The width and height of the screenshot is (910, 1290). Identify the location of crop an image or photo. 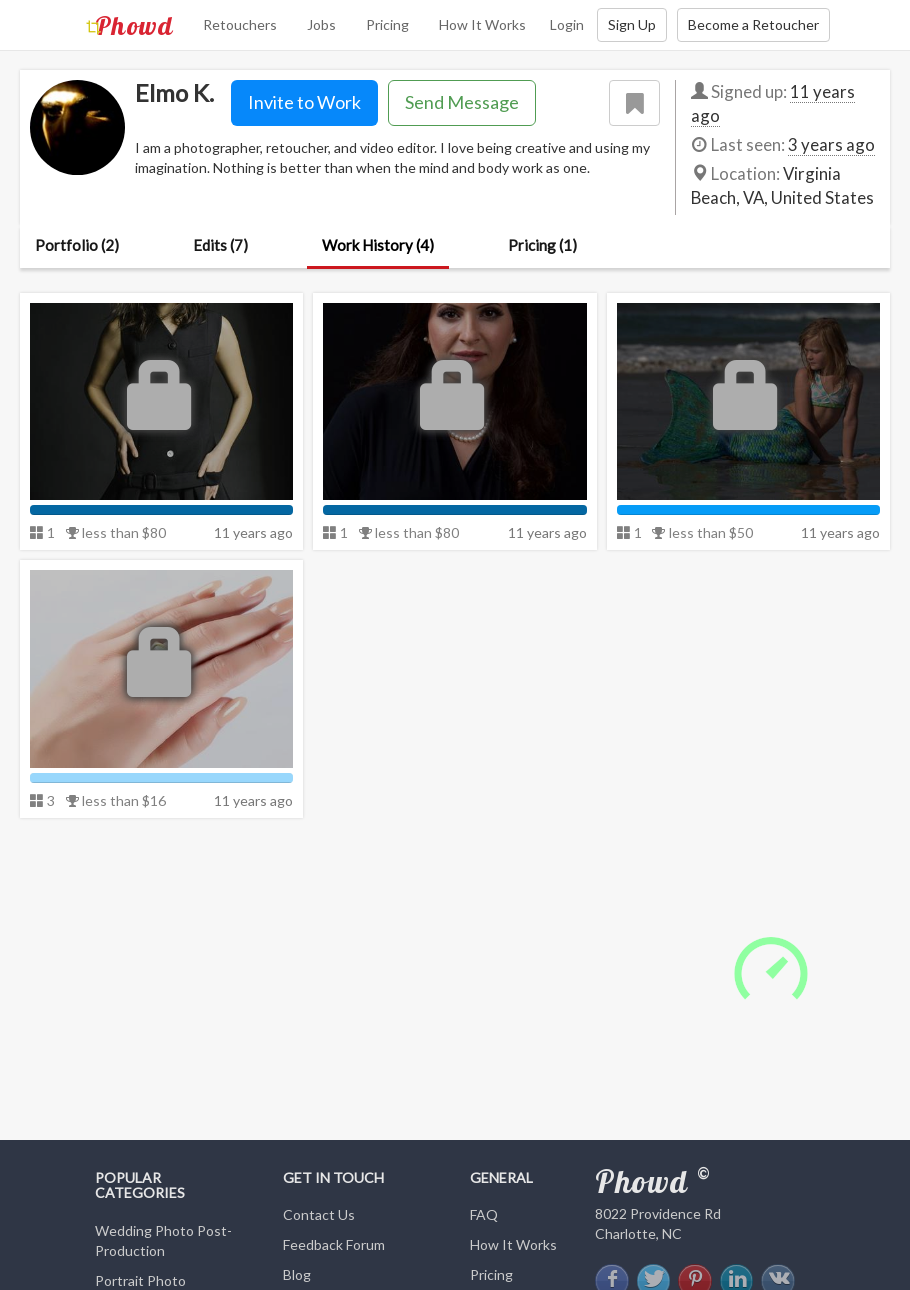
(93, 27).